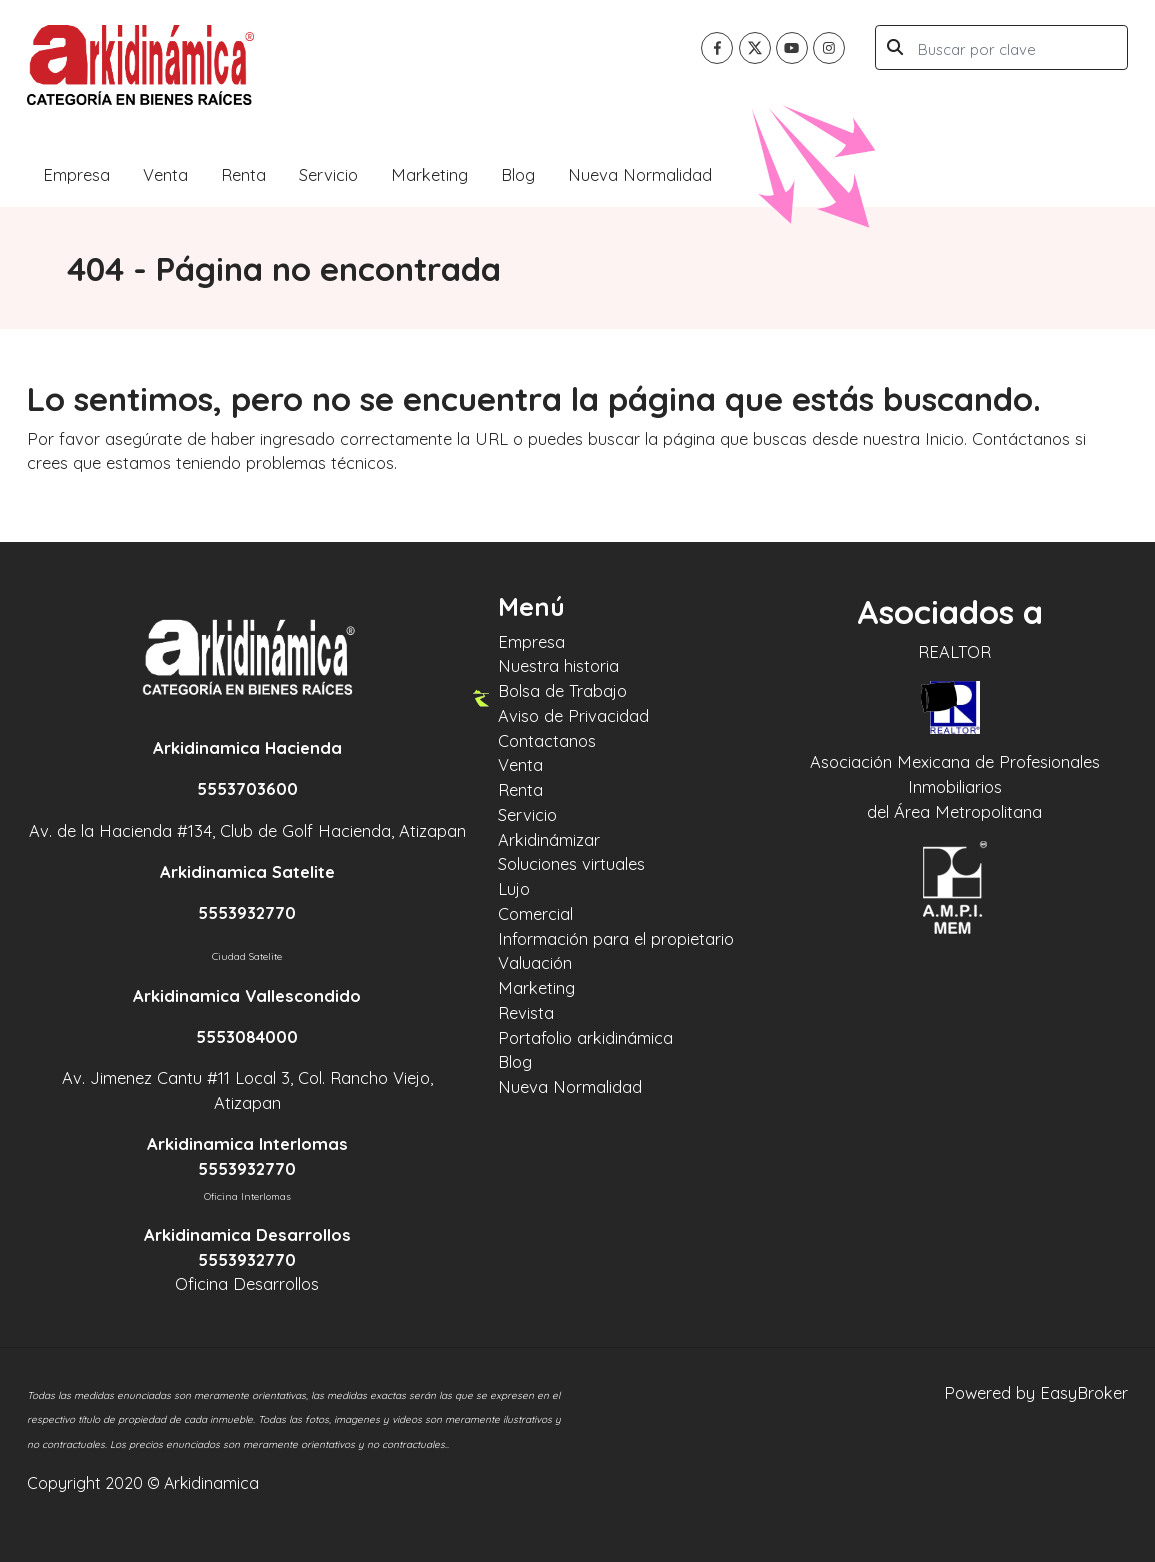 This screenshot has height=1562, width=1155. What do you see at coordinates (939, 697) in the screenshot?
I see `indicates sleep mode or rest state` at bounding box center [939, 697].